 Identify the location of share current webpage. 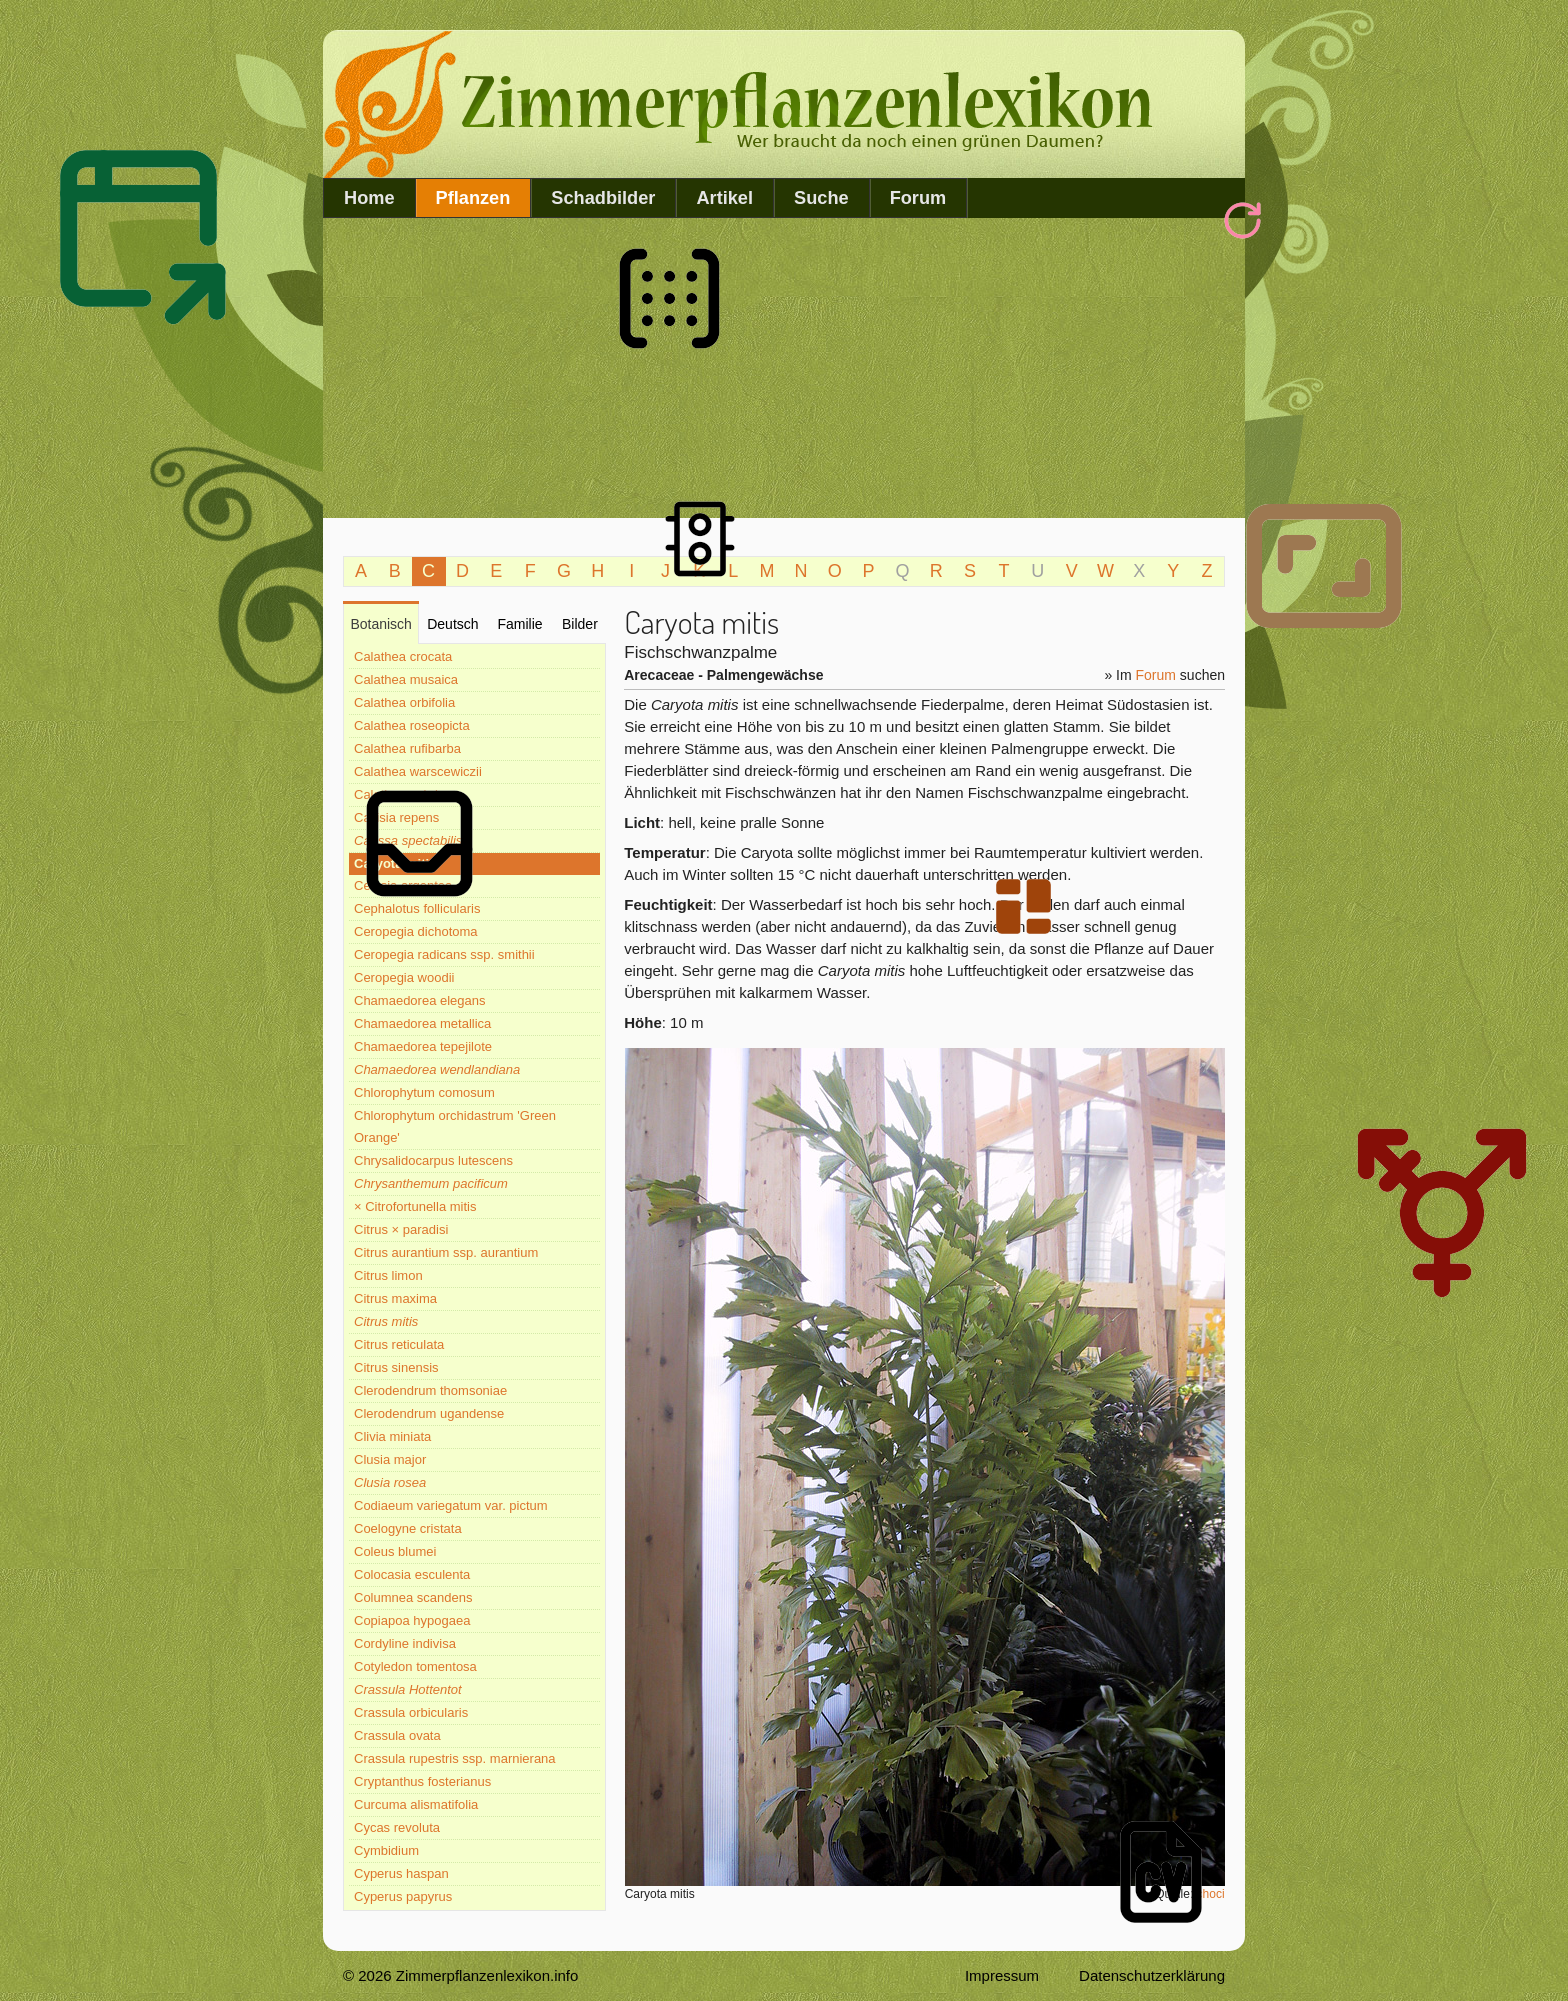
(138, 228).